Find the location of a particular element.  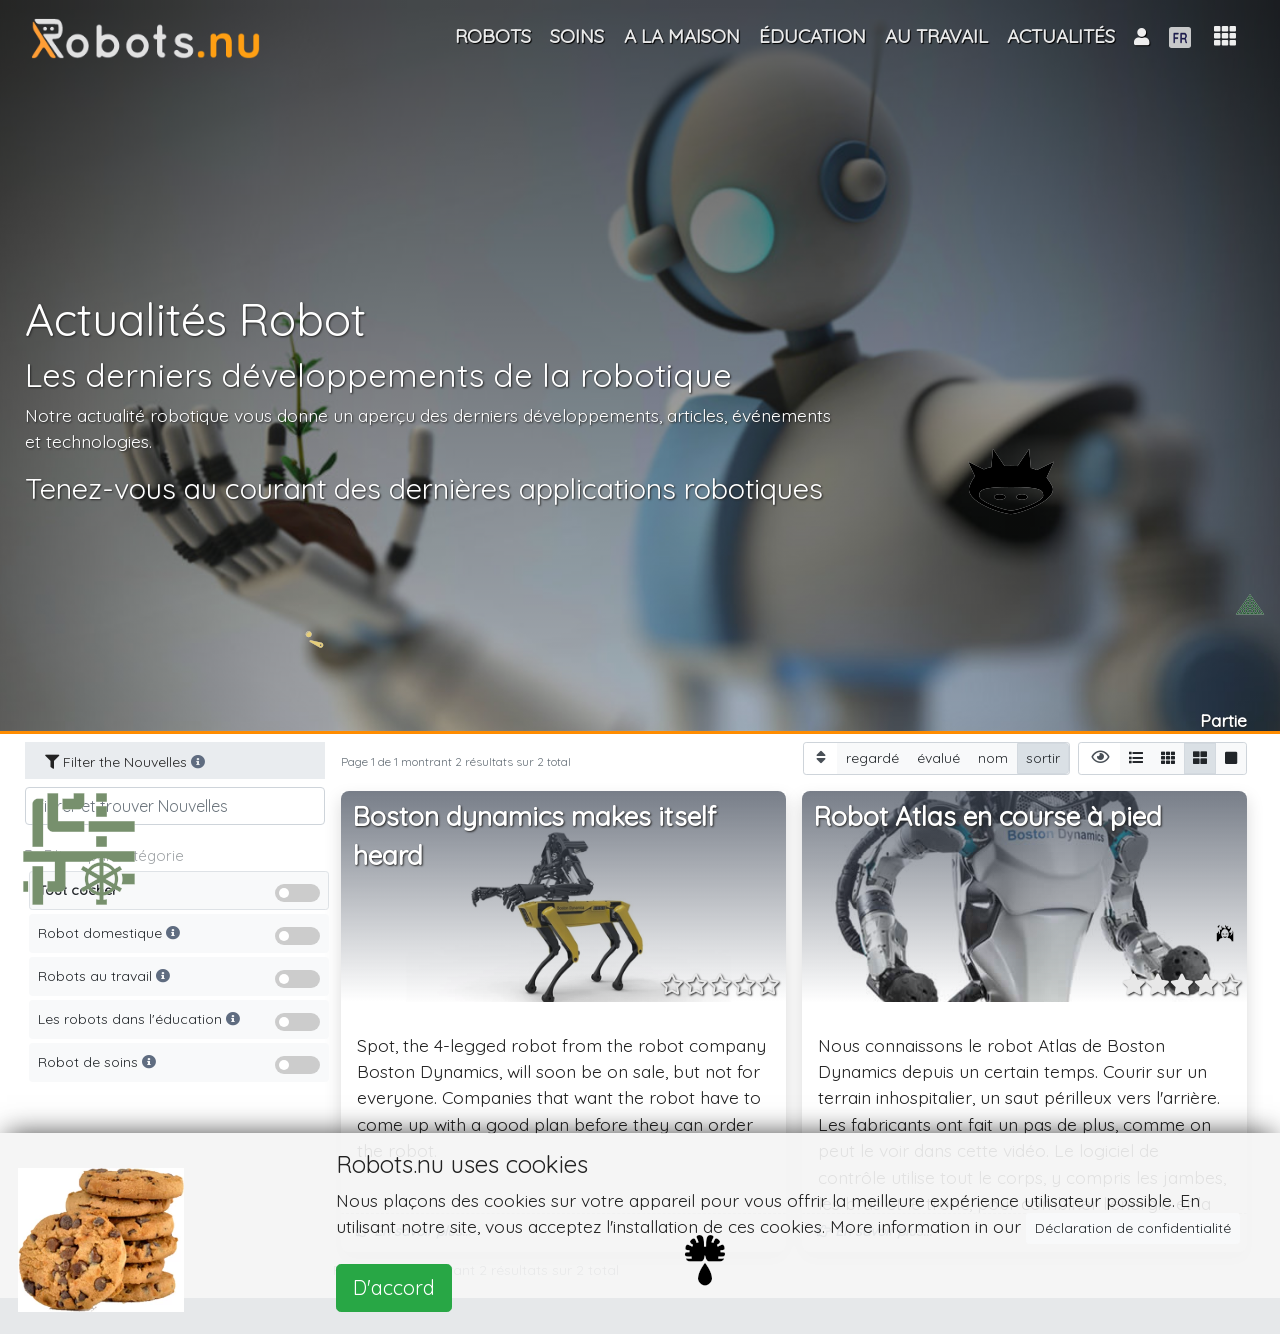

activate defense or shield ability is located at coordinates (1011, 483).